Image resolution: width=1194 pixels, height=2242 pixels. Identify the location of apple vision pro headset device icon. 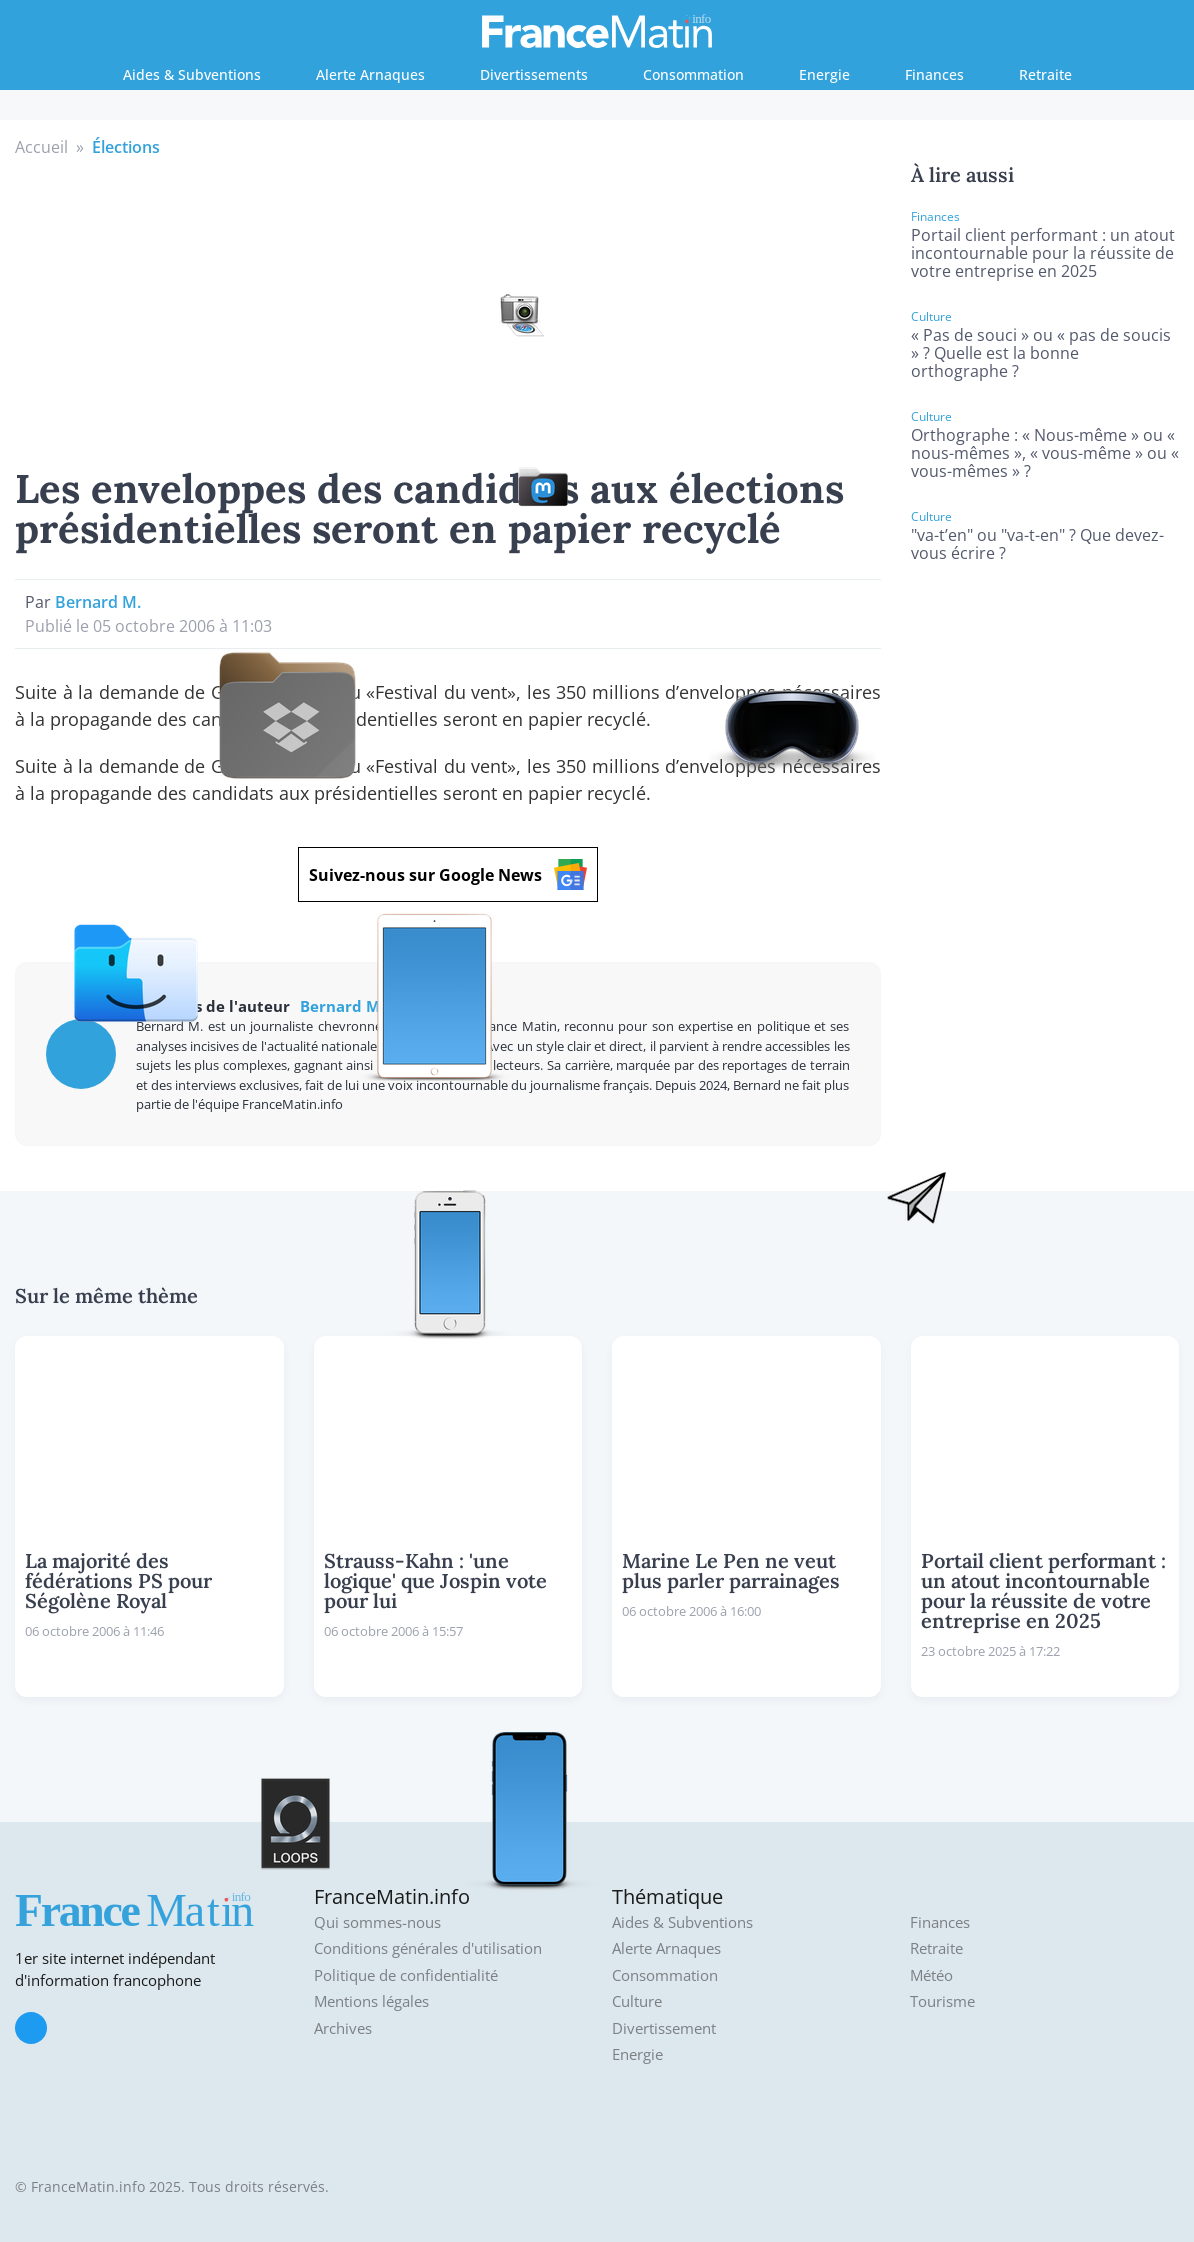
(792, 727).